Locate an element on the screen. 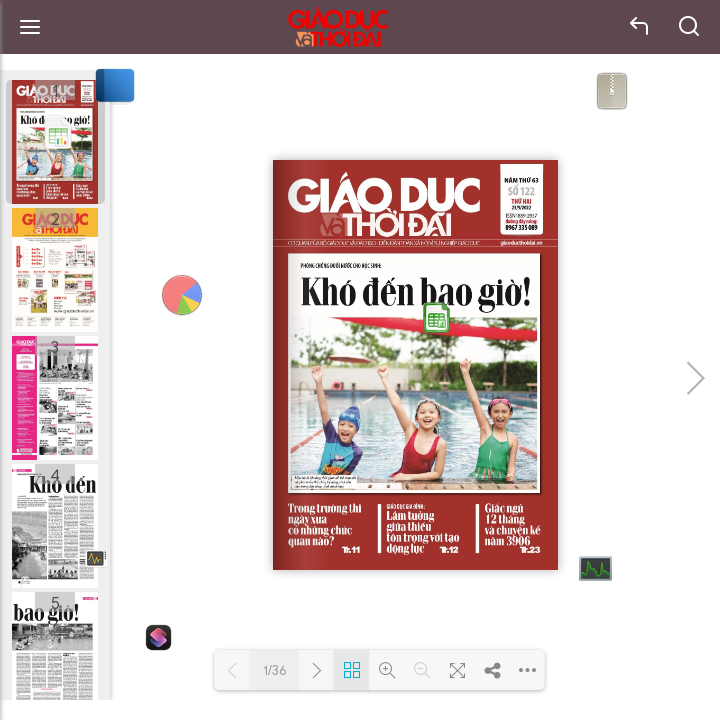 This screenshot has width=720, height=720. open task manager to view system performance is located at coordinates (595, 568).